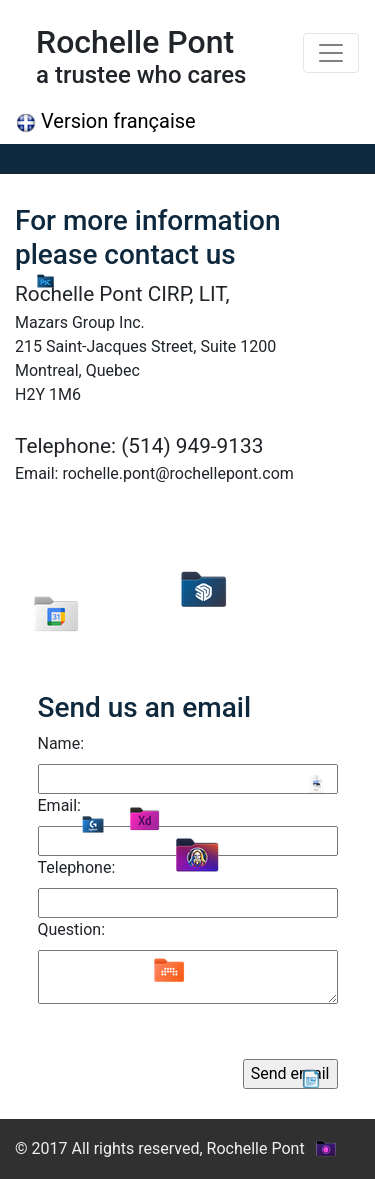 This screenshot has height=1179, width=375. What do you see at coordinates (326, 1149) in the screenshot?
I see `open wondershare demoair folder` at bounding box center [326, 1149].